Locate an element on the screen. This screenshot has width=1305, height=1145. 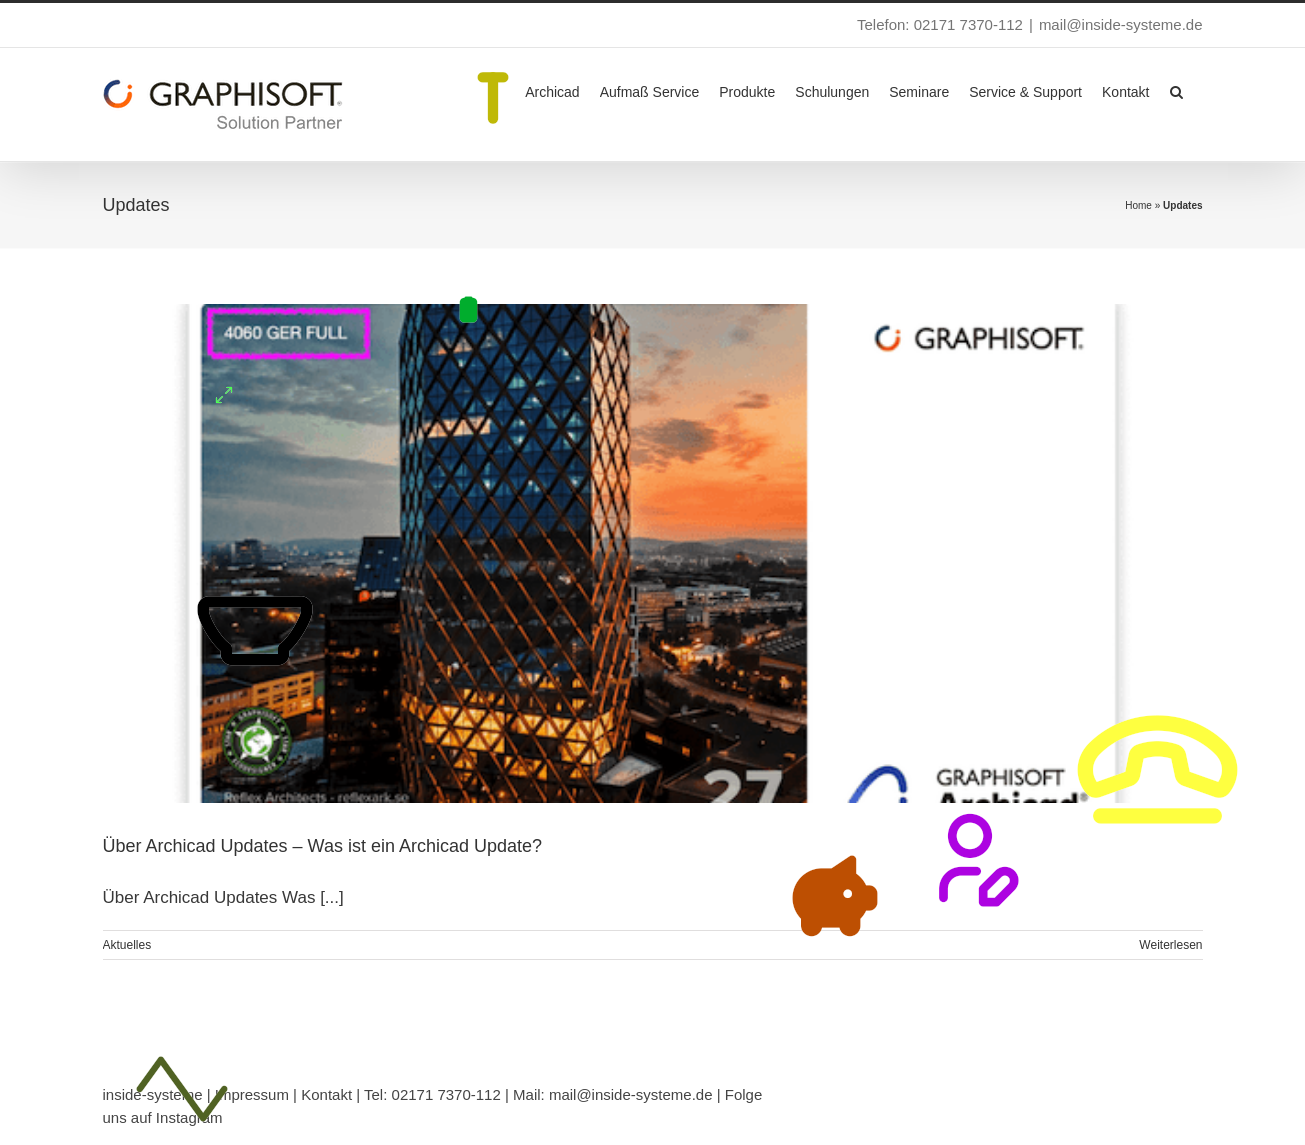
access food or recipe features is located at coordinates (255, 625).